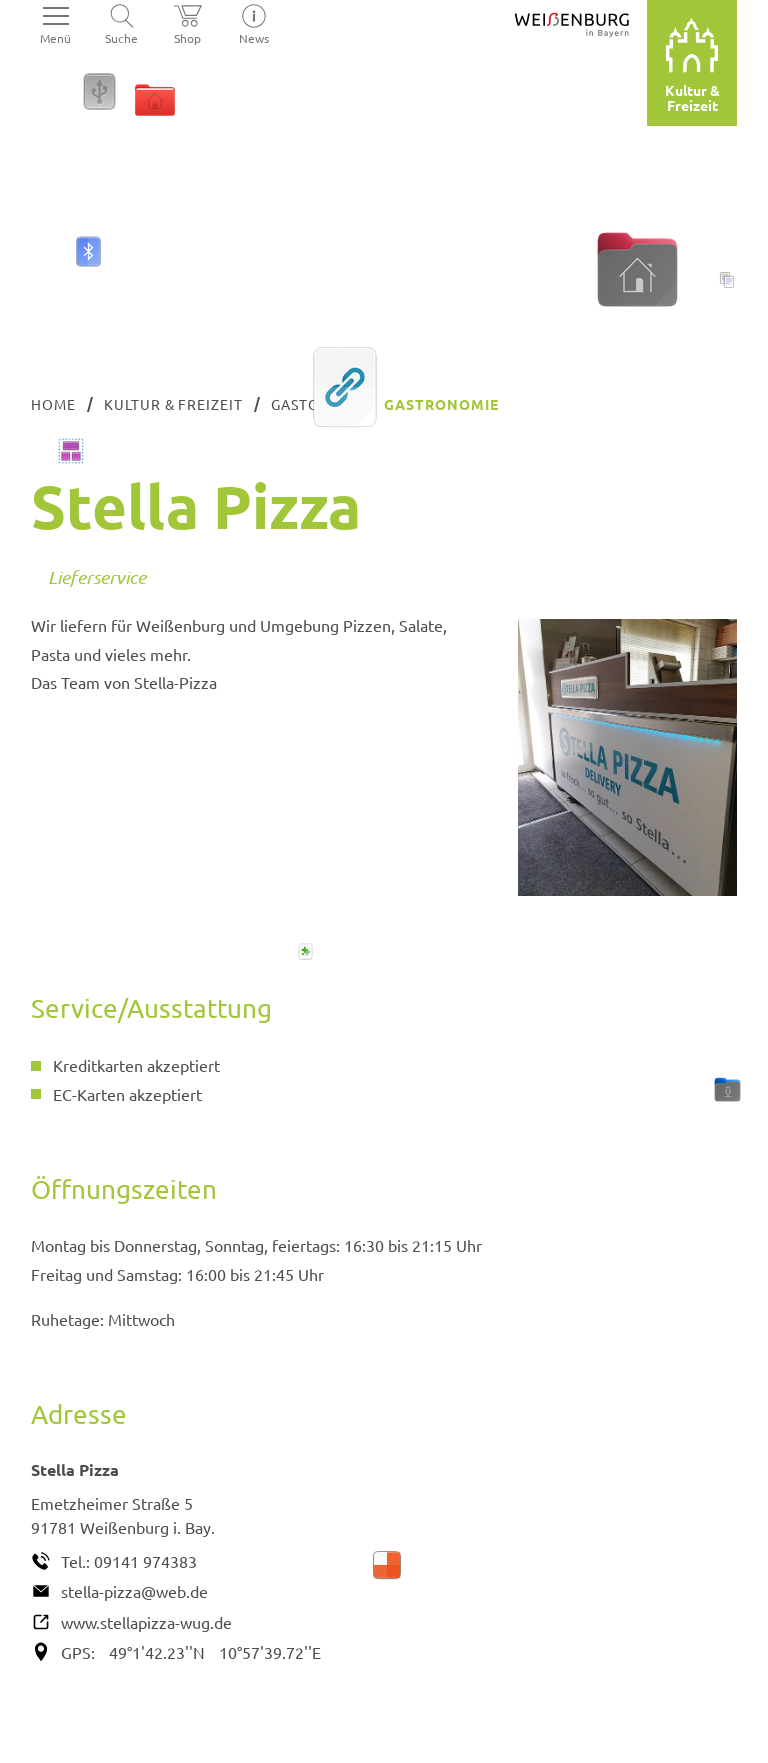  What do you see at coordinates (71, 451) in the screenshot?
I see `select all items in the current view` at bounding box center [71, 451].